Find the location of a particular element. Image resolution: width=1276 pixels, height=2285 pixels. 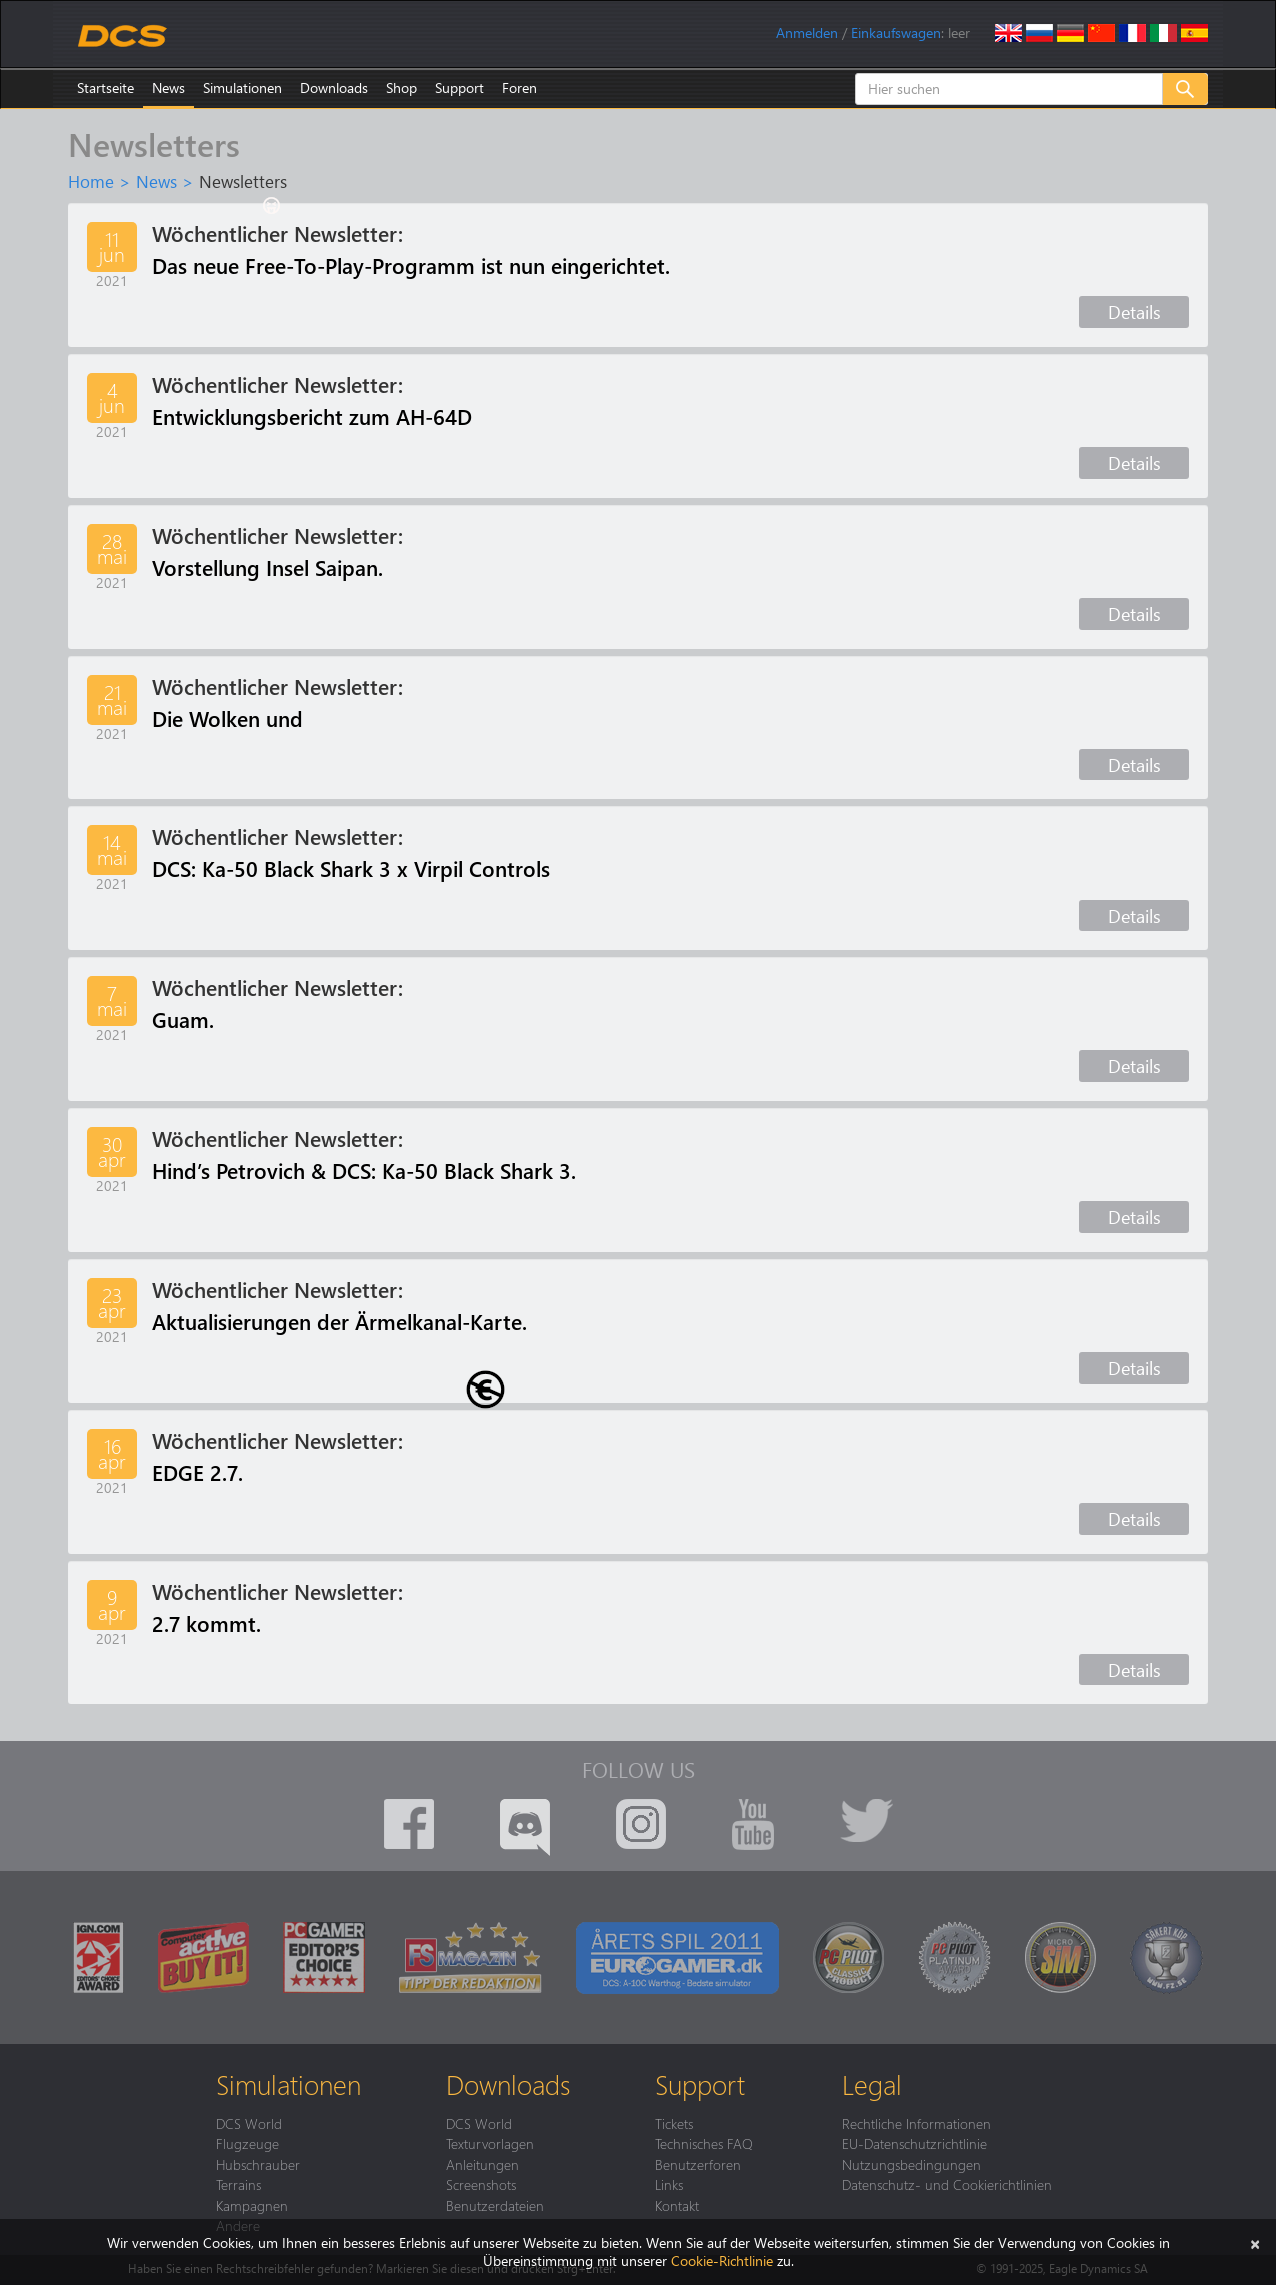

indicates non-commercial use license for european content is located at coordinates (485, 1389).